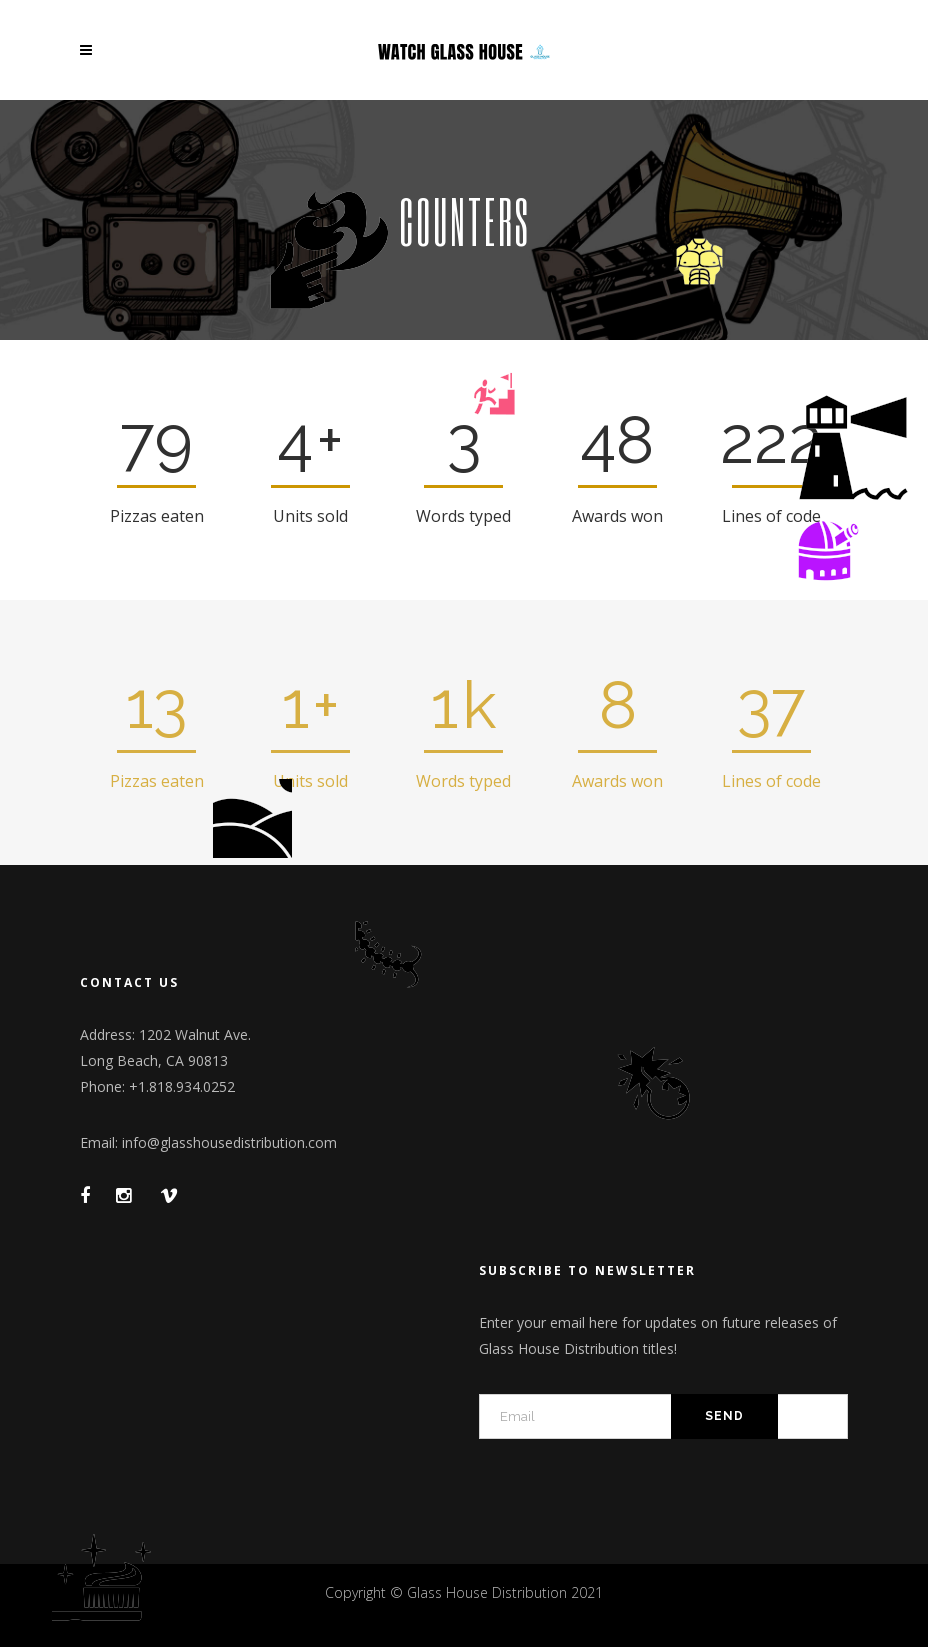 This screenshot has height=1647, width=928. What do you see at coordinates (388, 954) in the screenshot?
I see `indicates bug or pest-related content in a game` at bounding box center [388, 954].